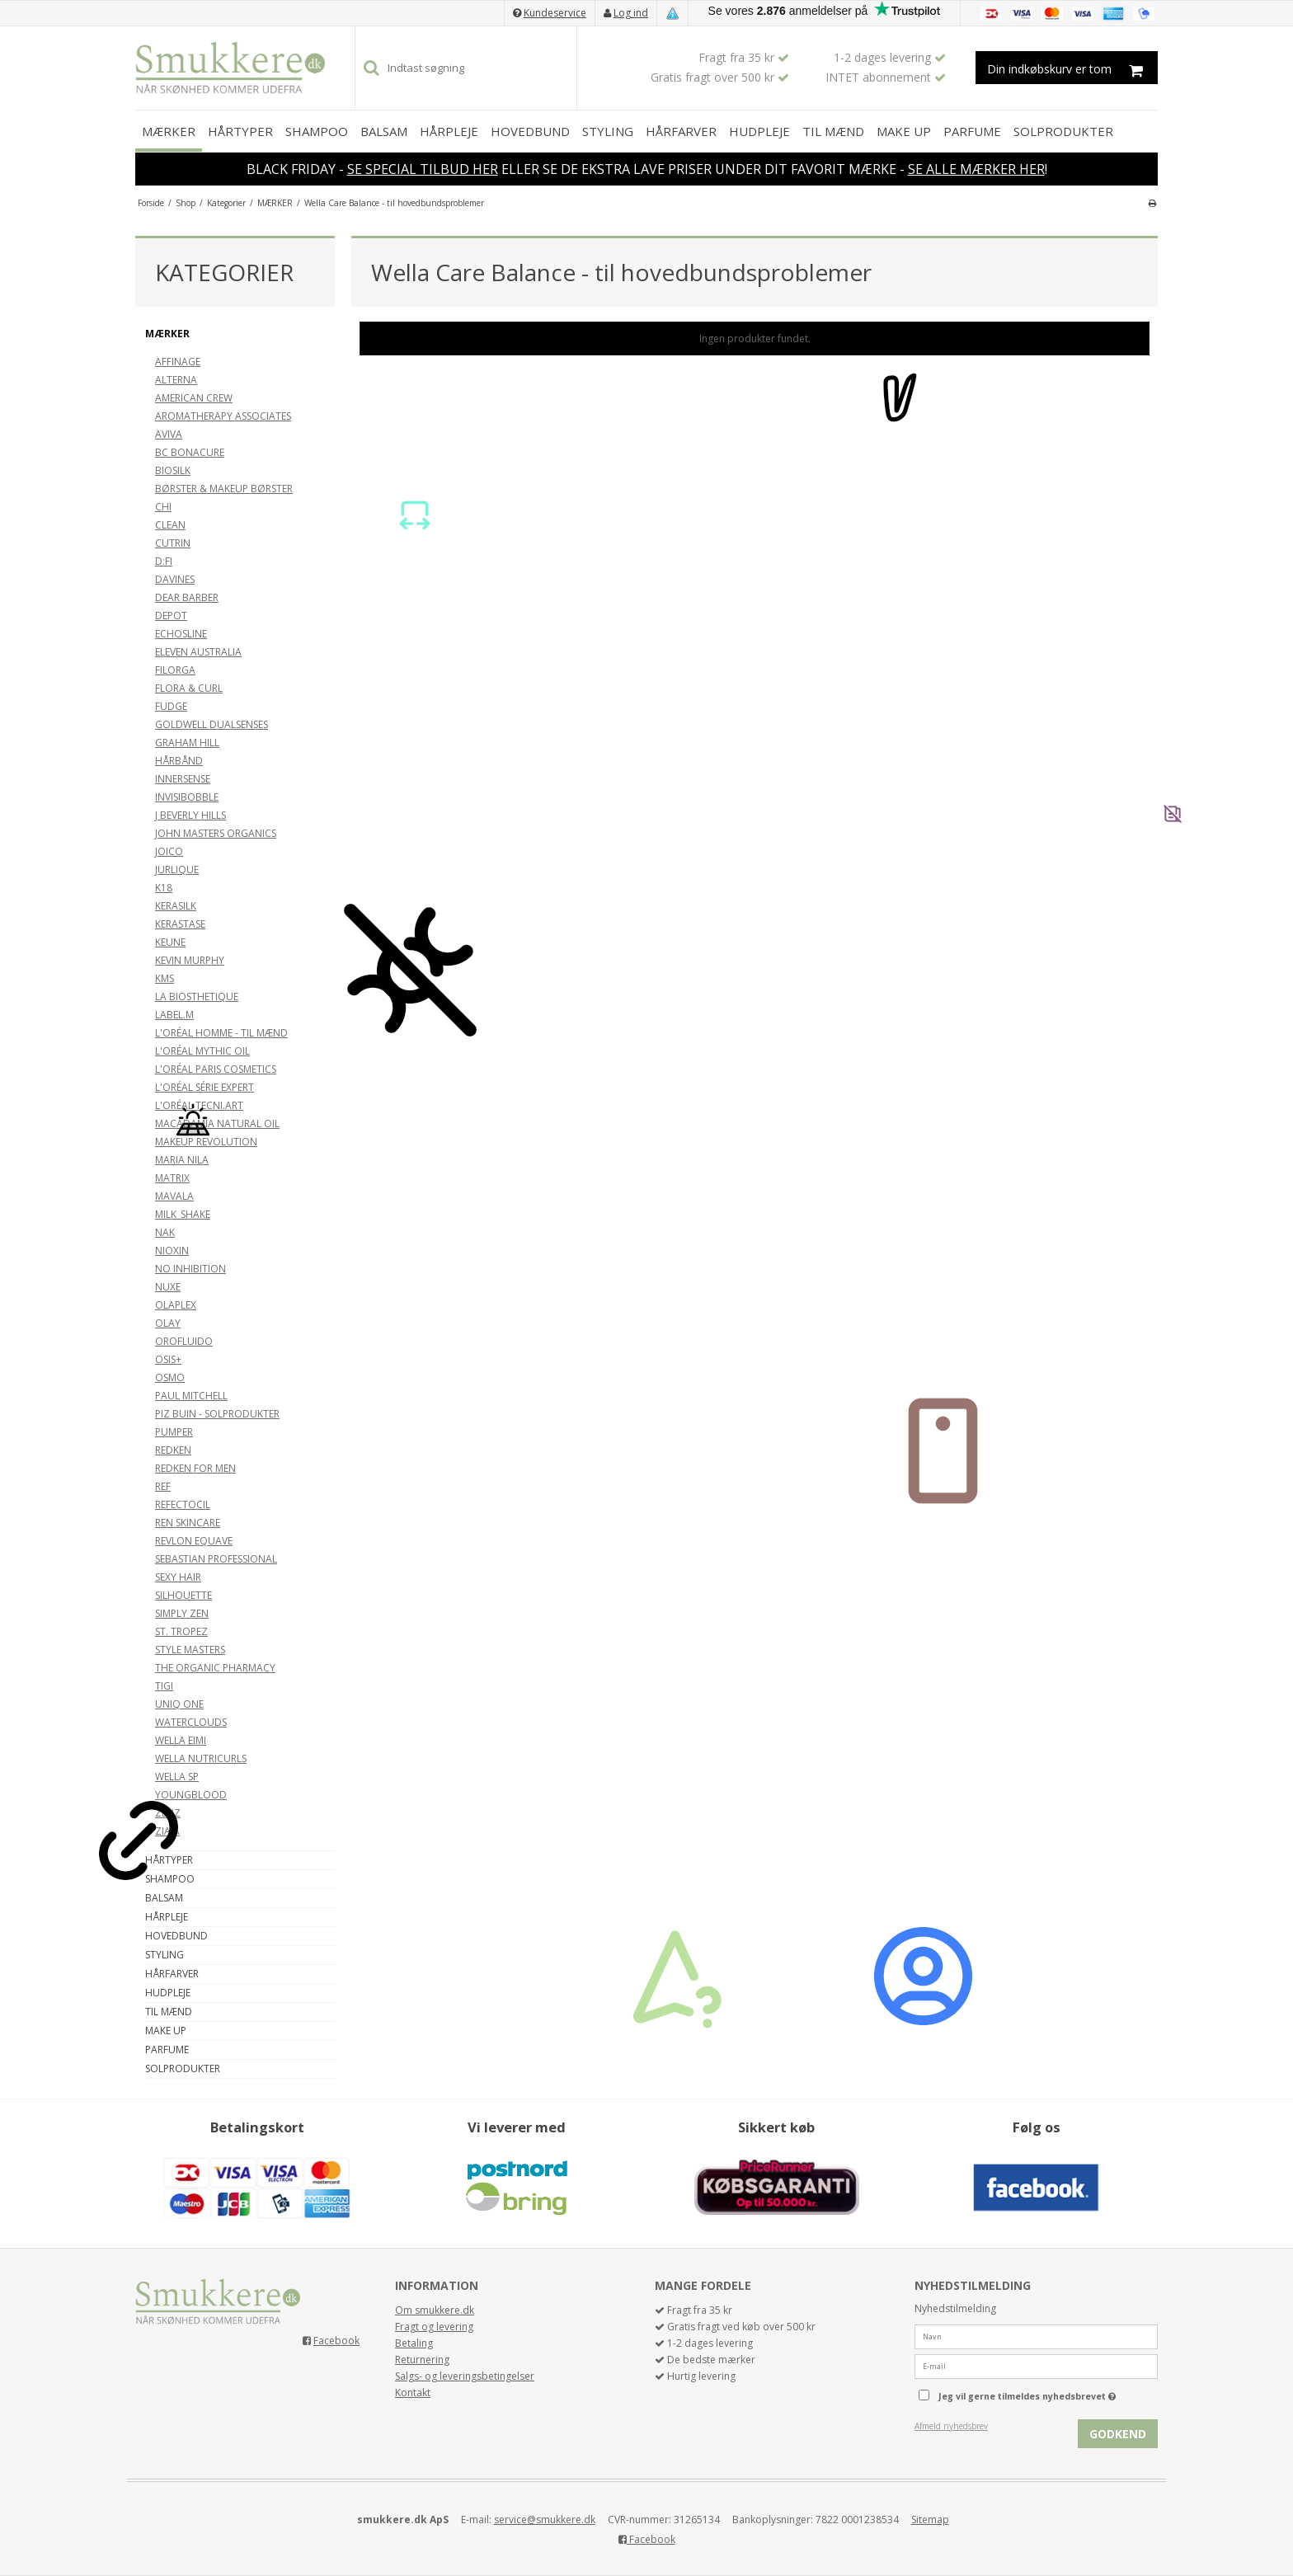 Image resolution: width=1293 pixels, height=2576 pixels. I want to click on access device camera through mobile app, so click(943, 1450).